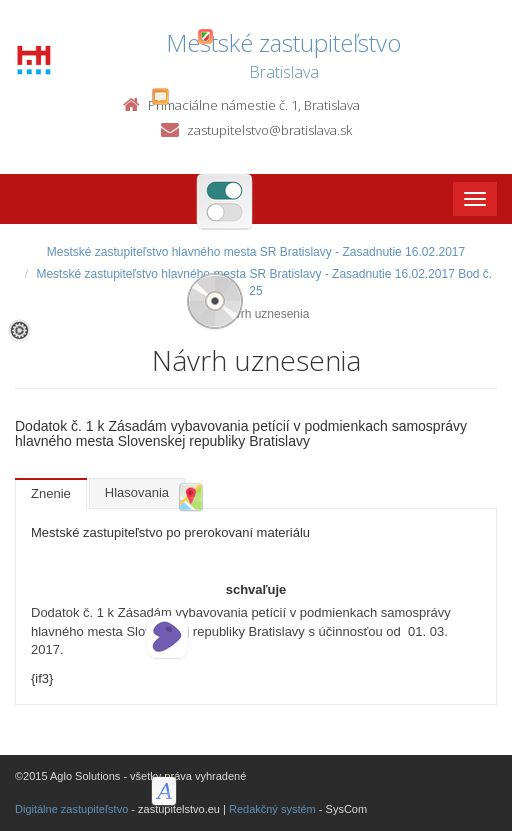 The width and height of the screenshot is (512, 831). What do you see at coordinates (160, 96) in the screenshot?
I see `open instant messaging app` at bounding box center [160, 96].